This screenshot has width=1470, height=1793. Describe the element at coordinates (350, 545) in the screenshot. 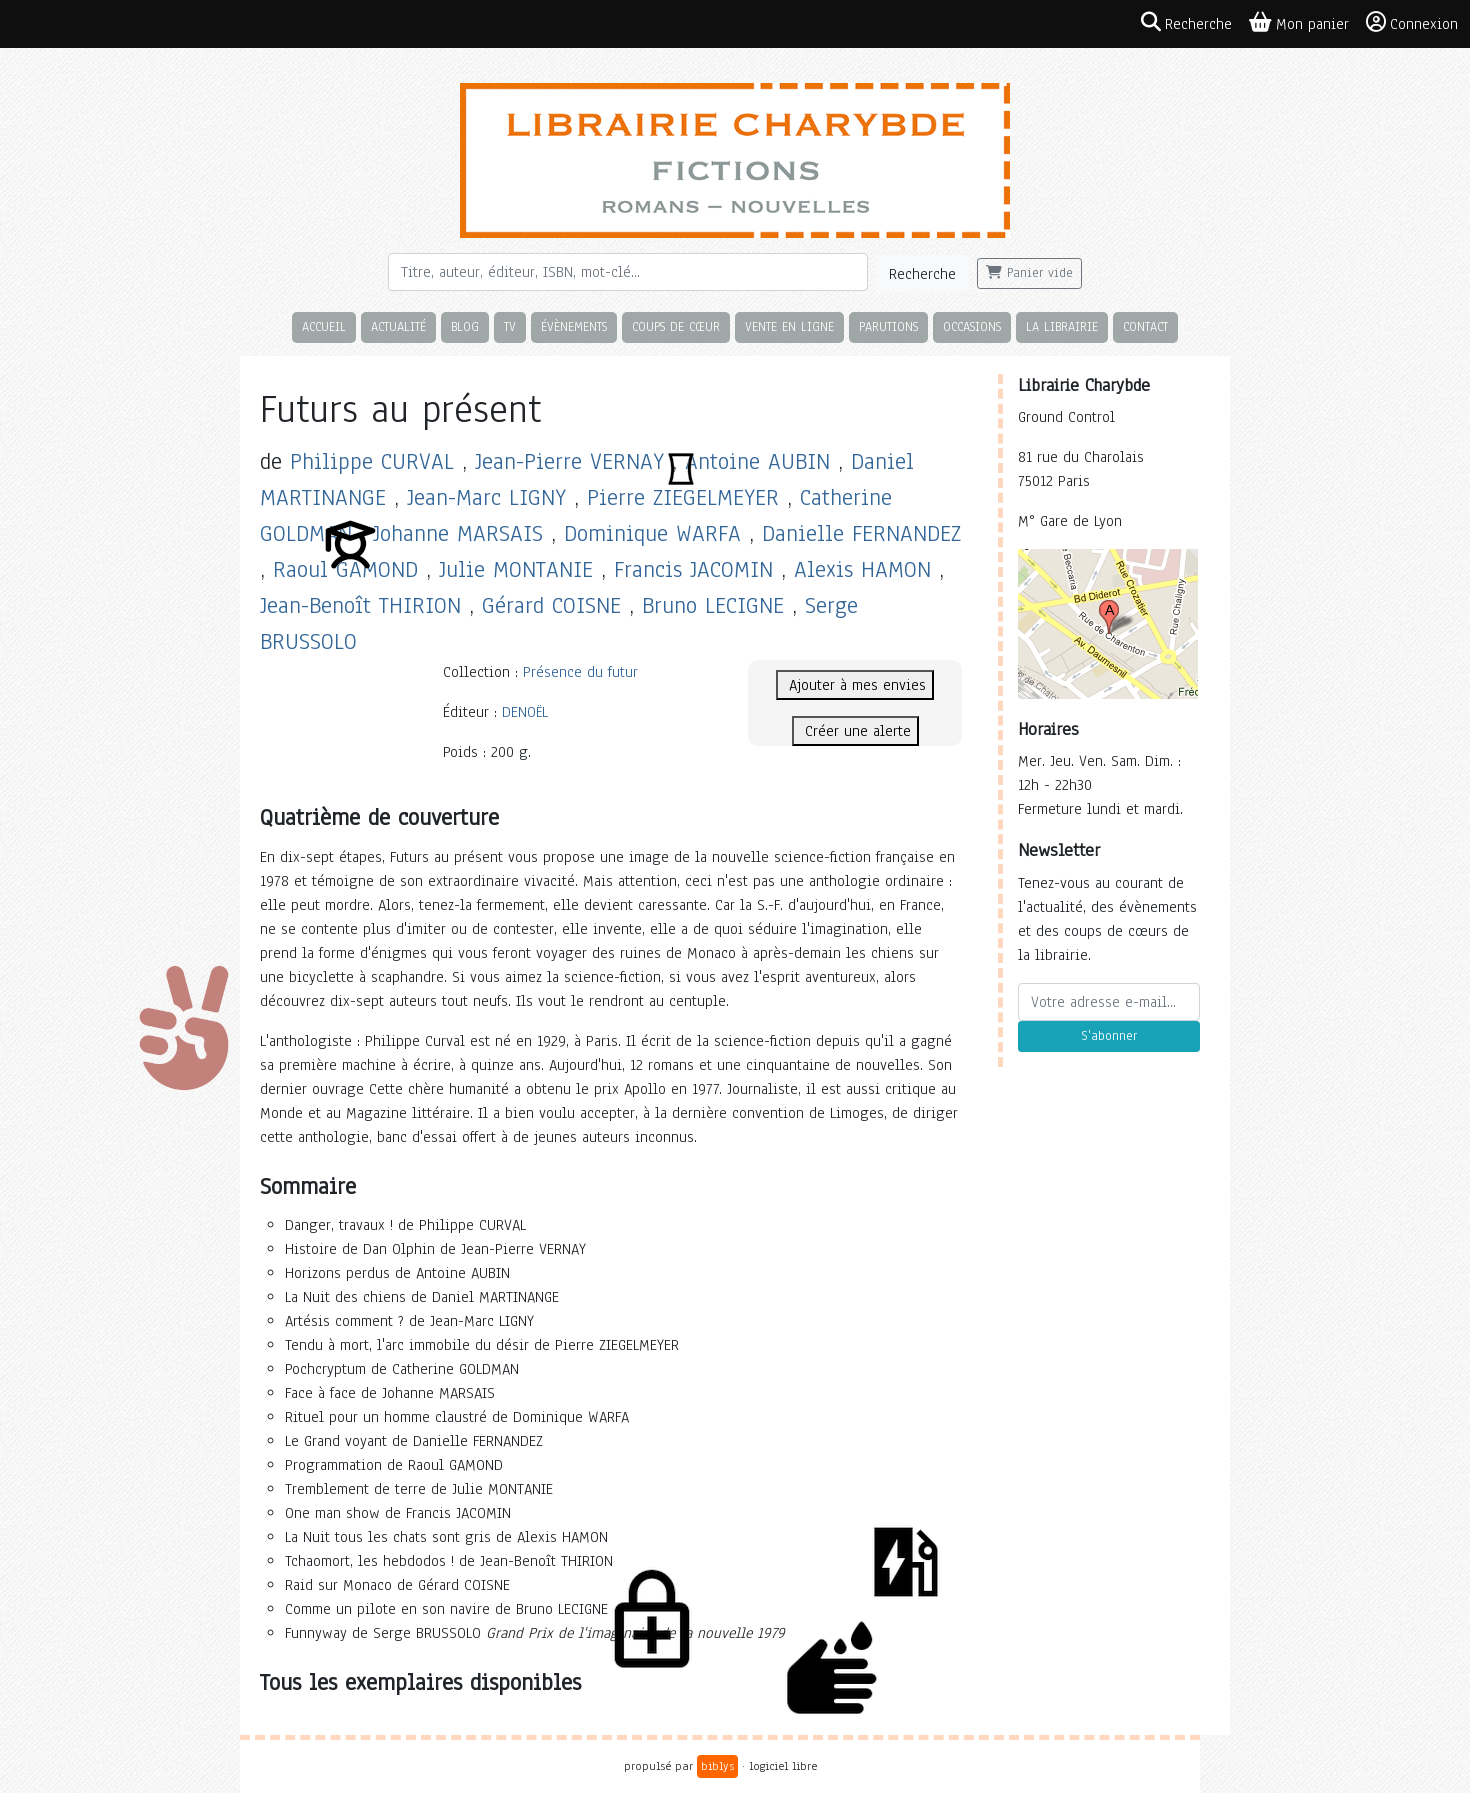

I see `view student profile` at that location.